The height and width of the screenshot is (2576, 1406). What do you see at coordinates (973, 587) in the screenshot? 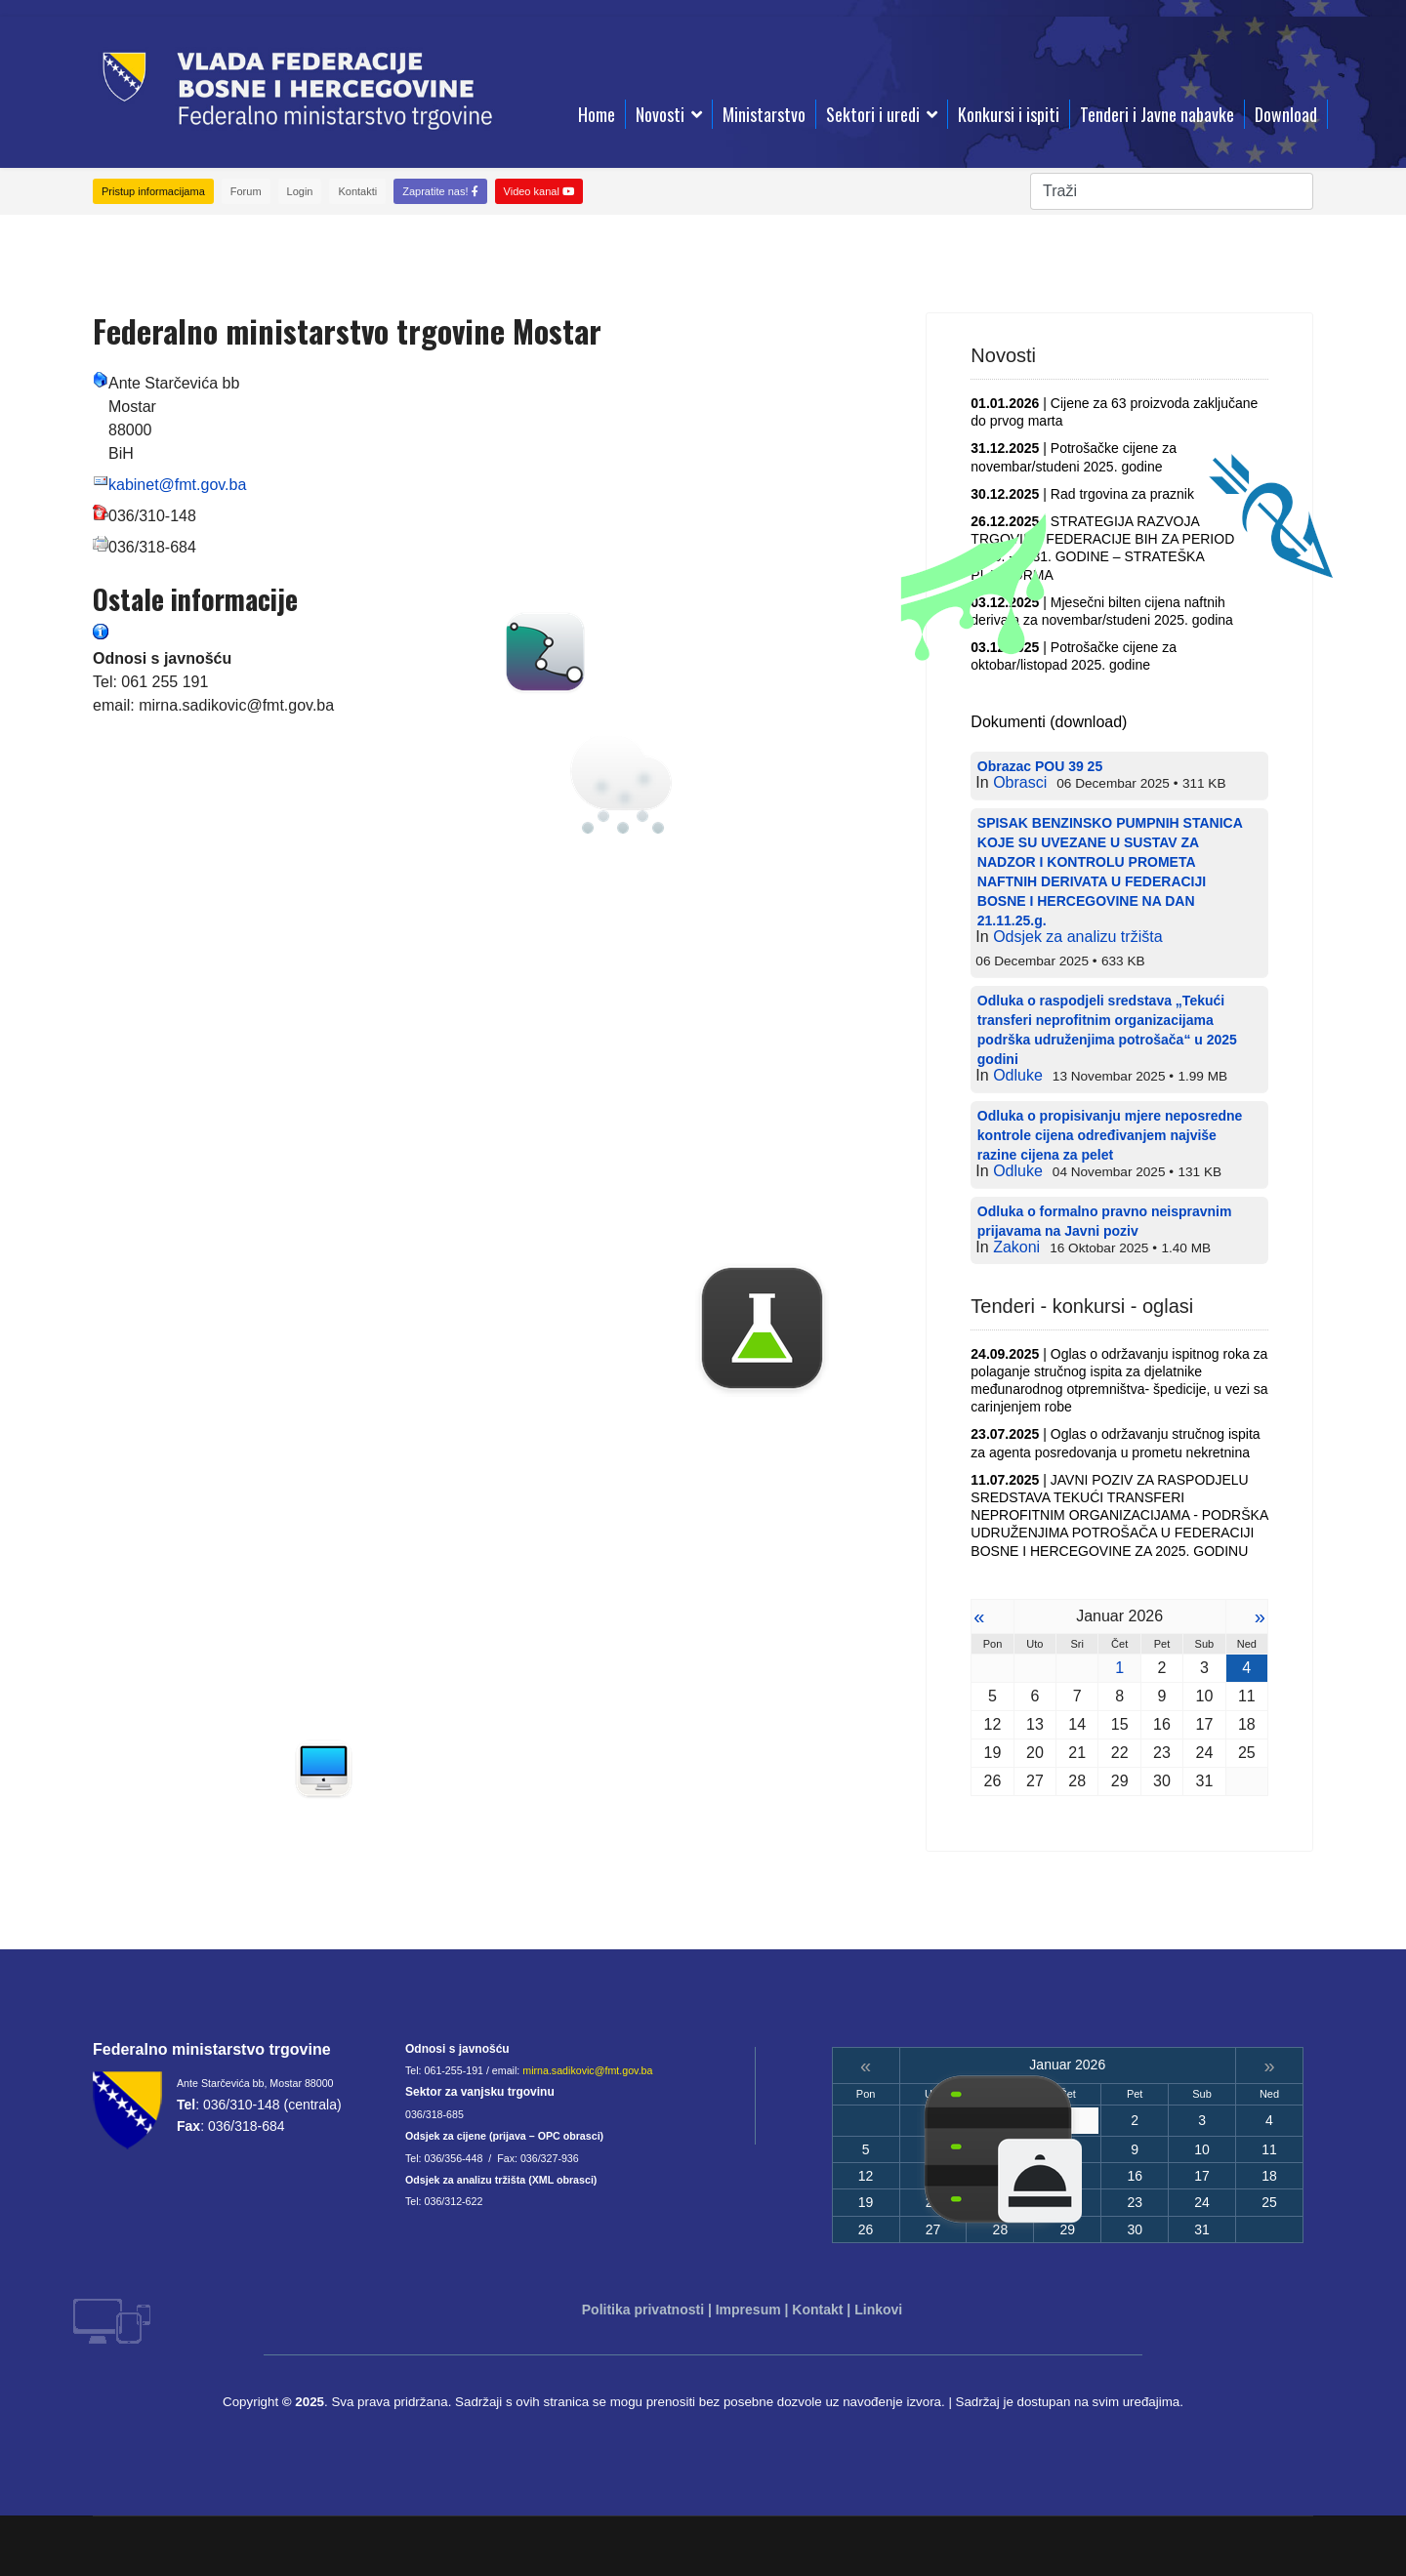
I see `indicates a critical hit or bleeding damage effect` at bounding box center [973, 587].